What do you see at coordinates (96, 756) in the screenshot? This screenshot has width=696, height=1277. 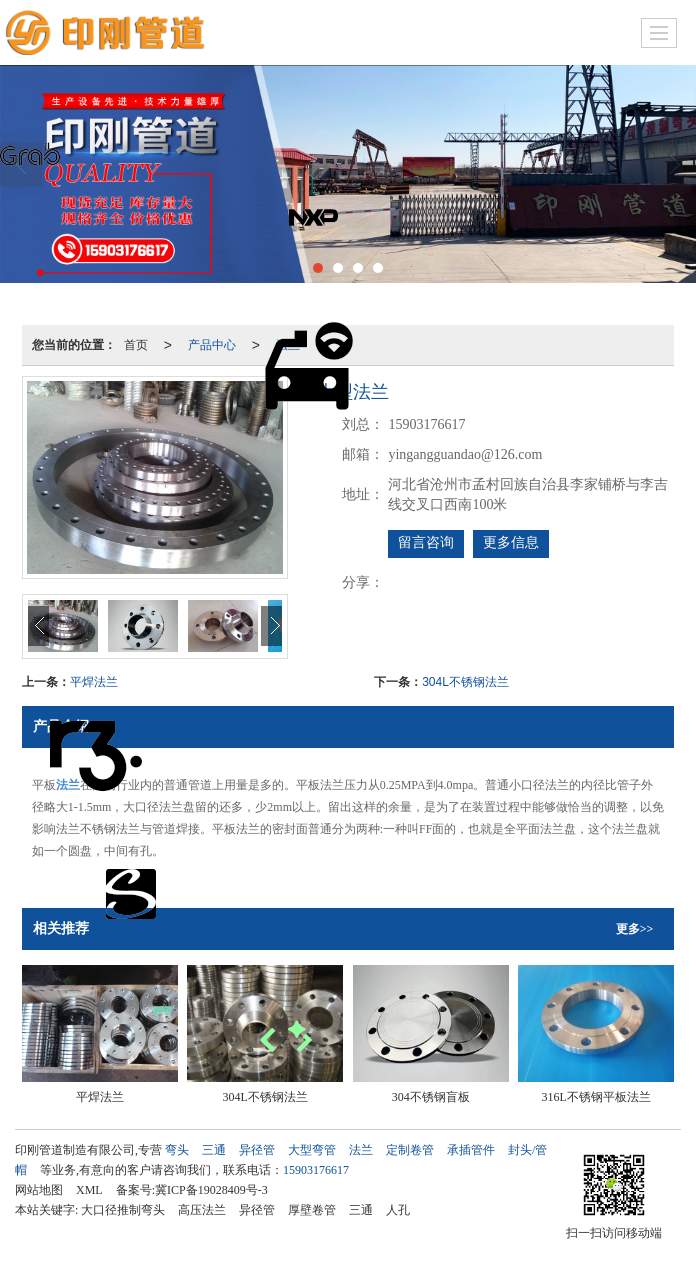 I see `r3 company logo` at bounding box center [96, 756].